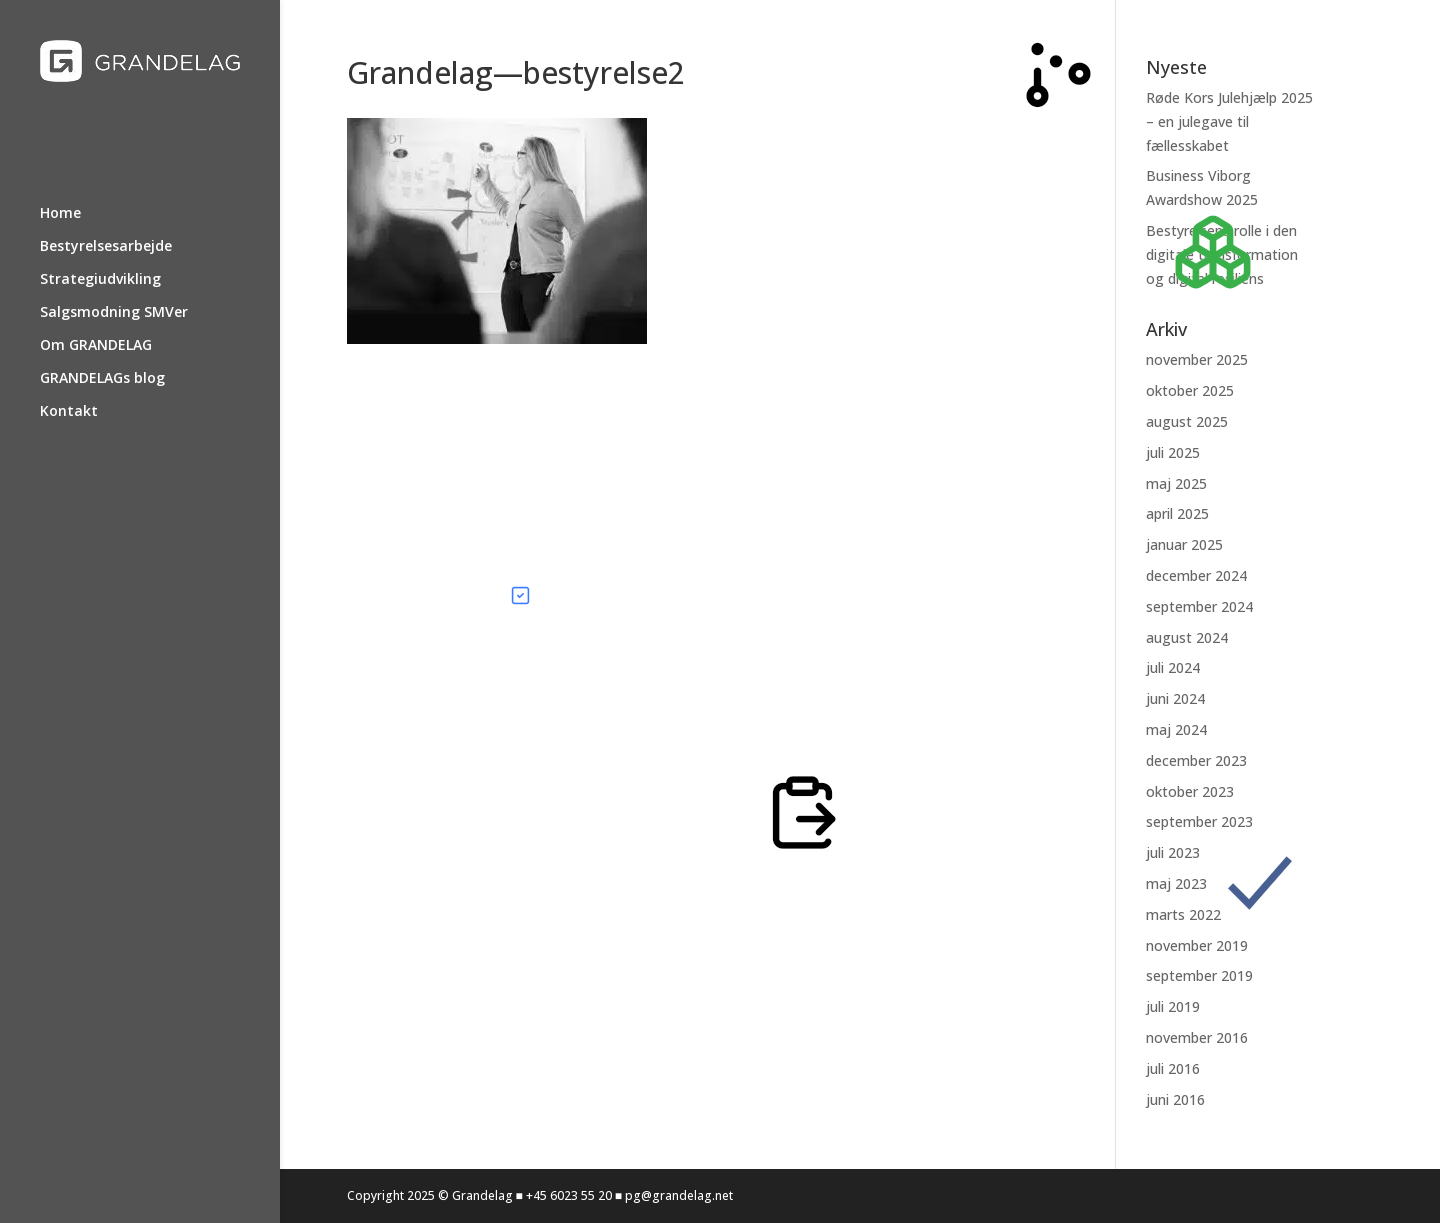 The image size is (1440, 1223). What do you see at coordinates (1260, 883) in the screenshot?
I see `confirm or submit an action` at bounding box center [1260, 883].